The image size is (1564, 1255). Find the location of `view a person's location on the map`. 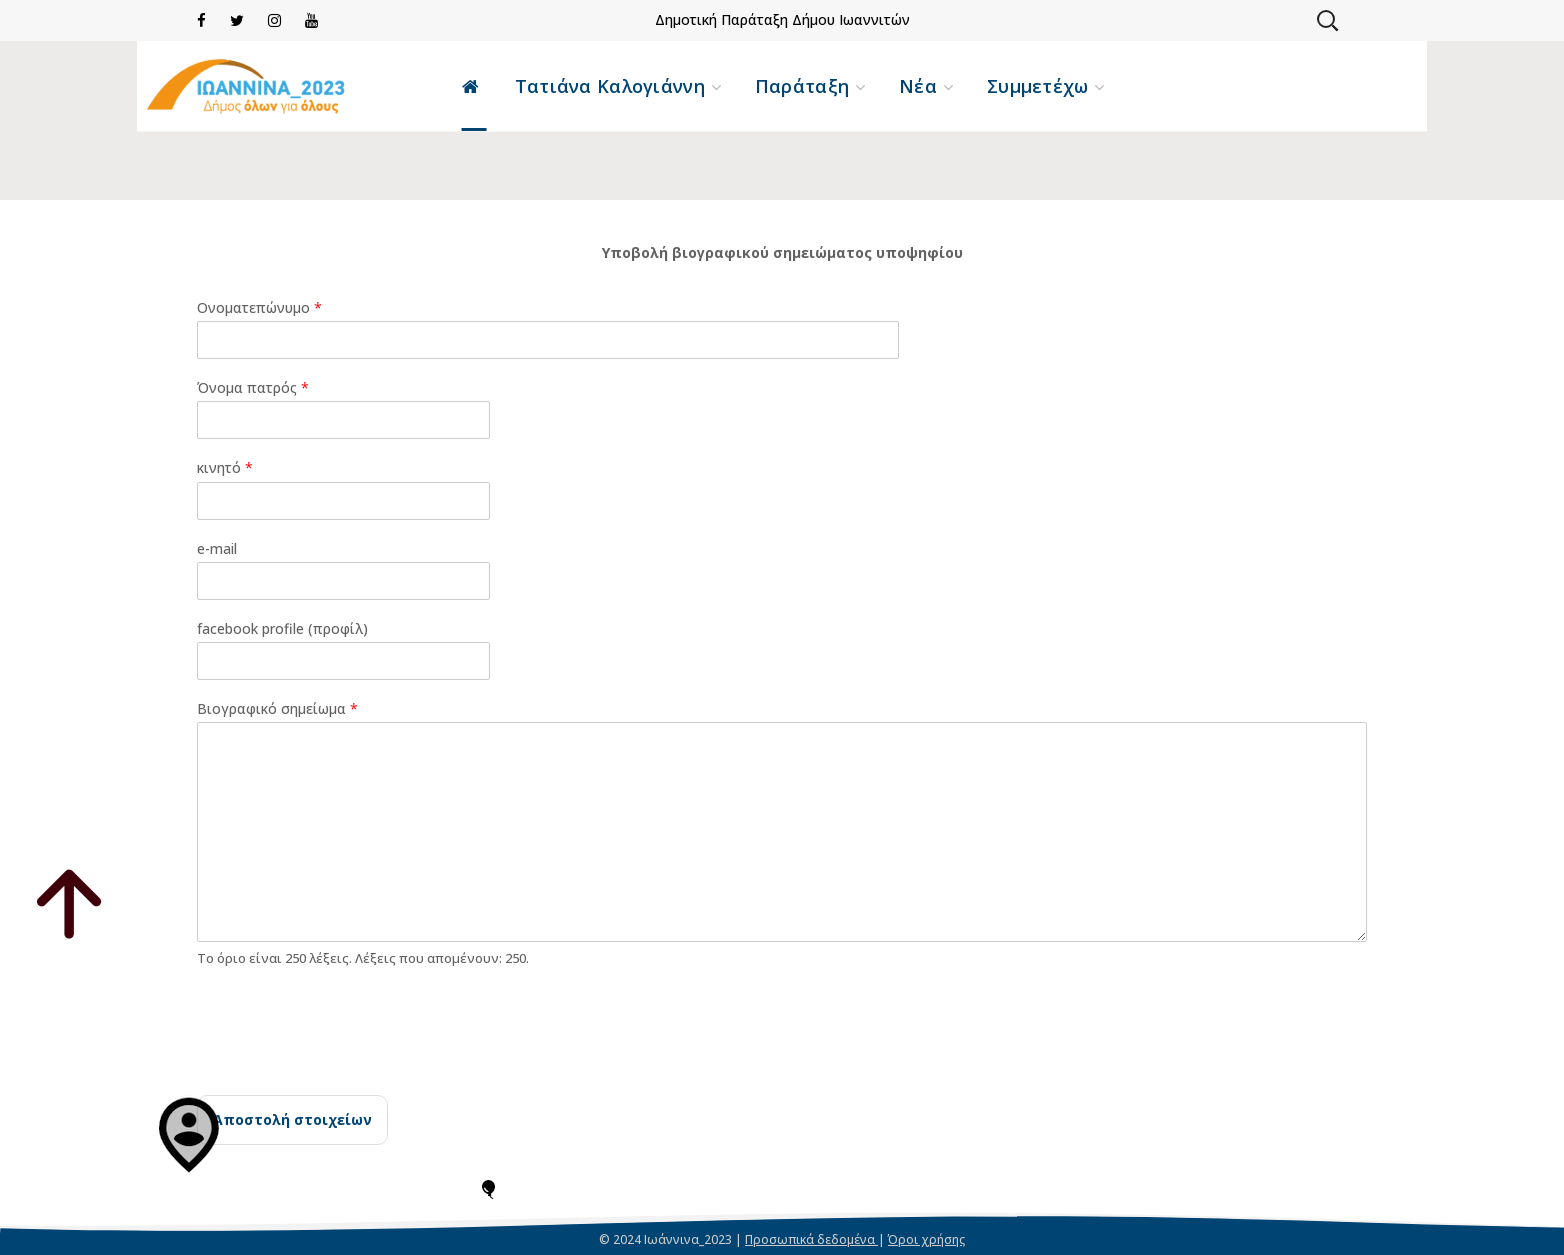

view a person's location on the map is located at coordinates (189, 1135).